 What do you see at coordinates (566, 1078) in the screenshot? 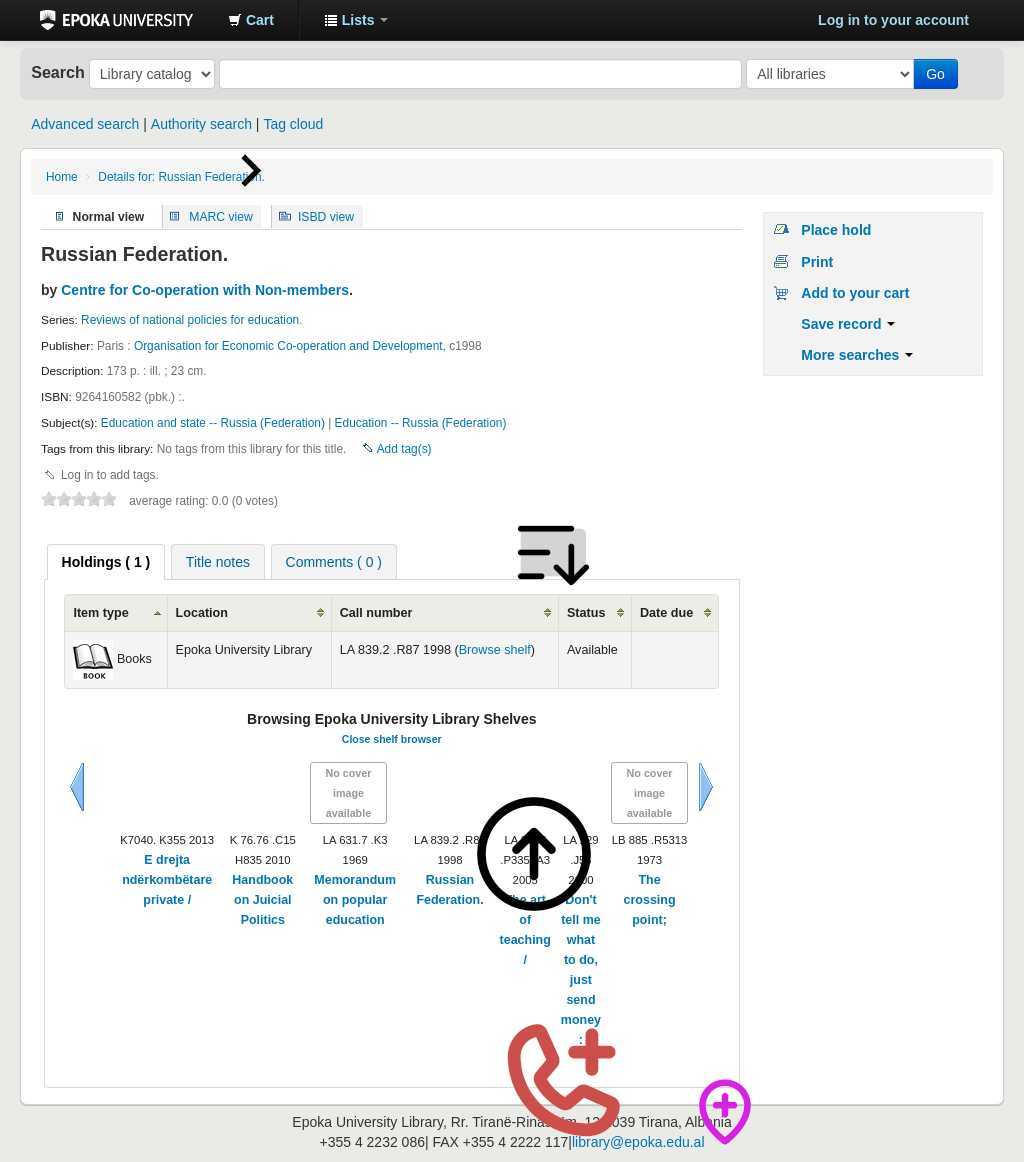
I see `add a new contact` at bounding box center [566, 1078].